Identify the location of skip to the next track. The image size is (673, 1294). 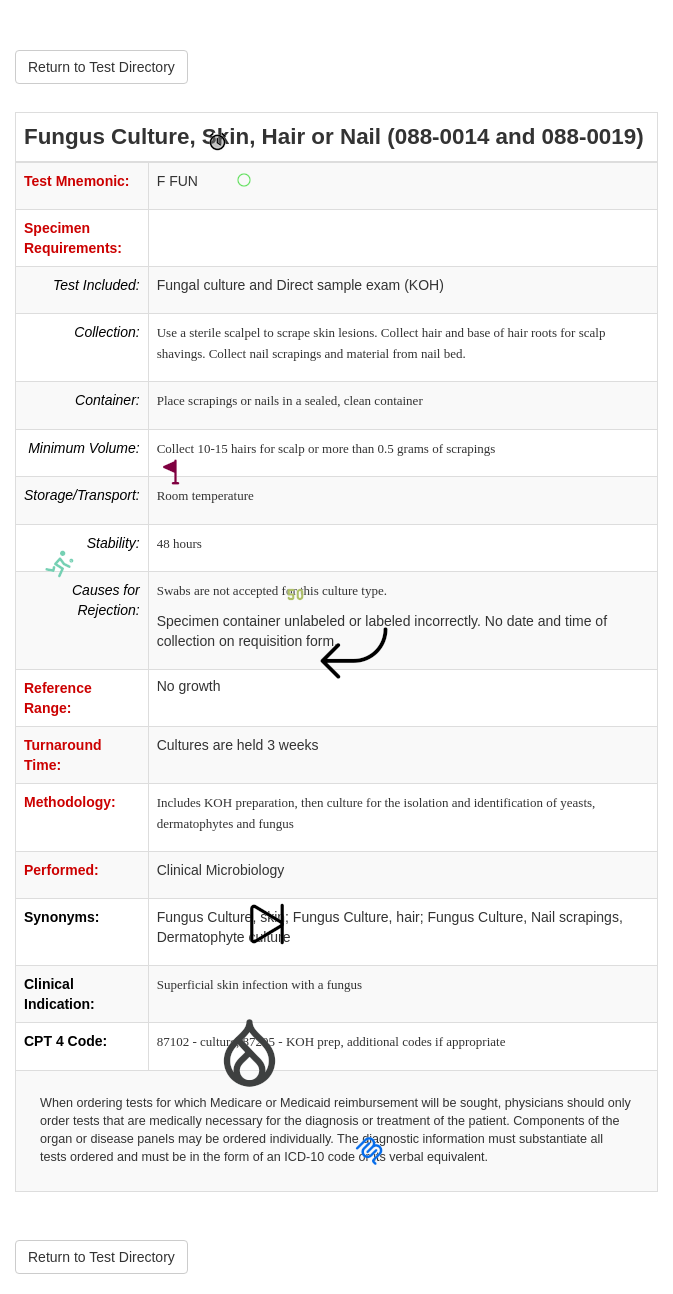
(267, 924).